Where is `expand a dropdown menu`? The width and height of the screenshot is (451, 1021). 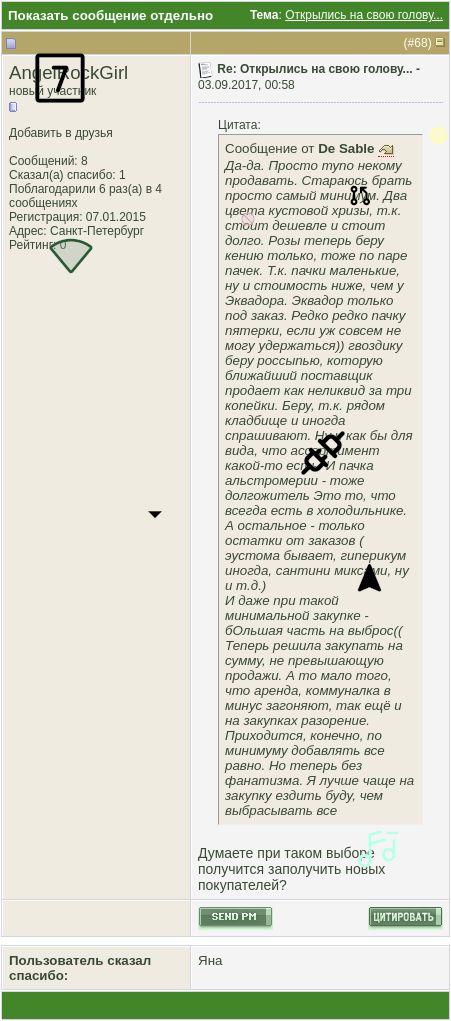
expand a dropdown menu is located at coordinates (155, 514).